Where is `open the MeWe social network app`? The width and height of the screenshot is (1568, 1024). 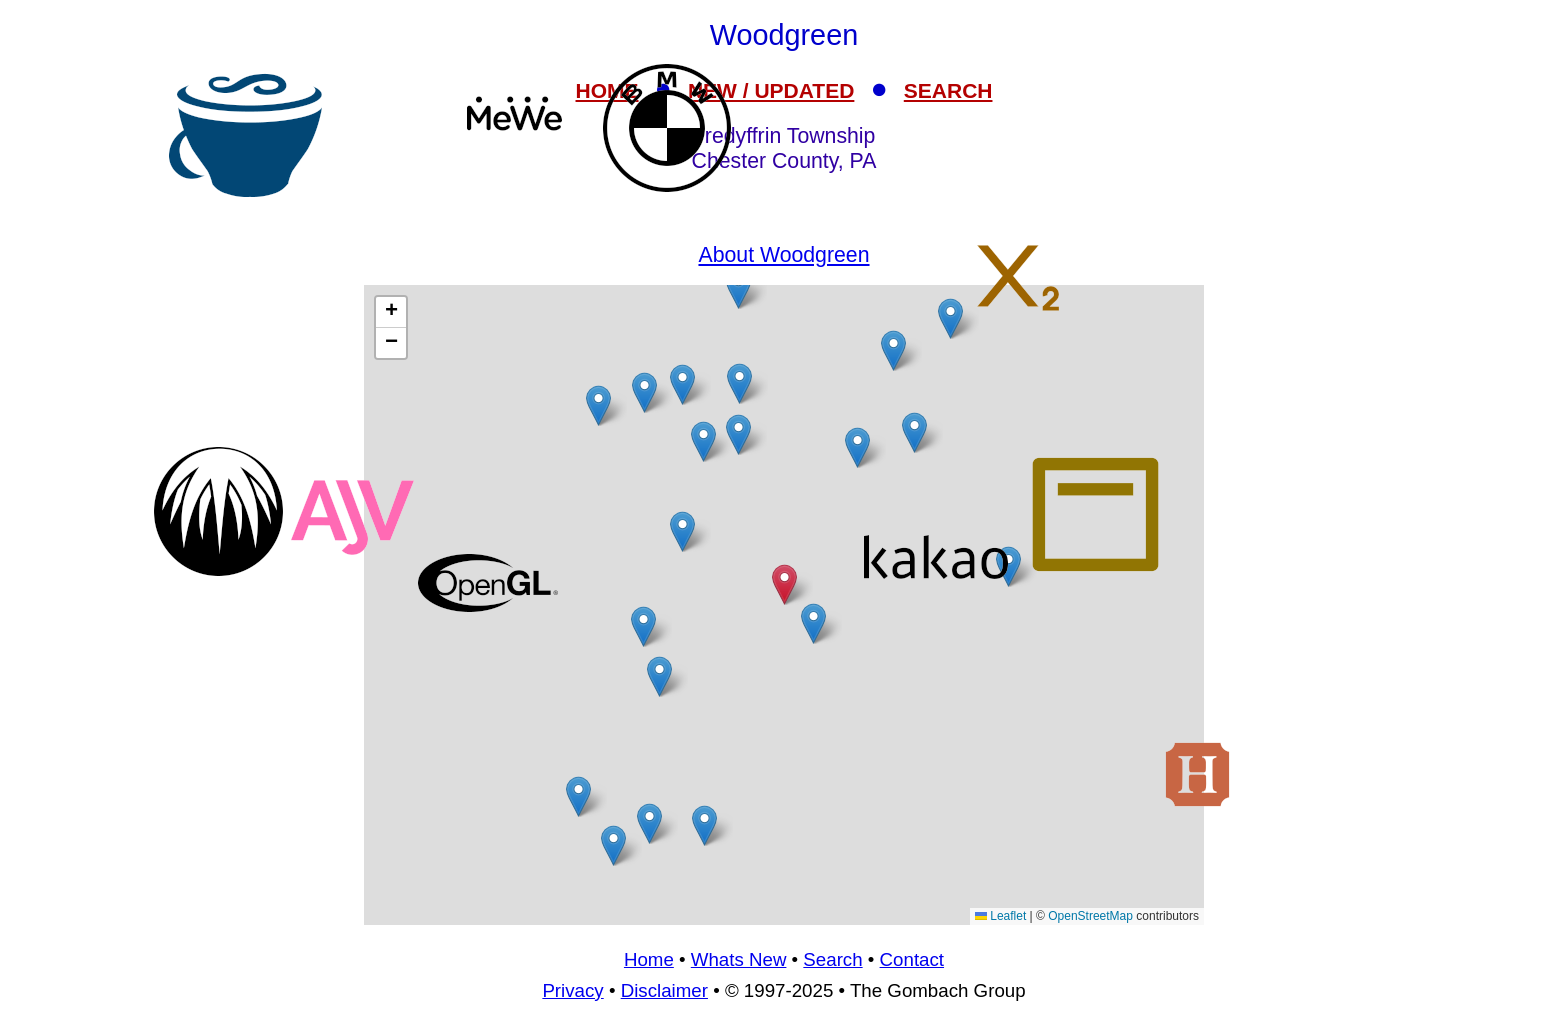
open the MeWe social network app is located at coordinates (514, 113).